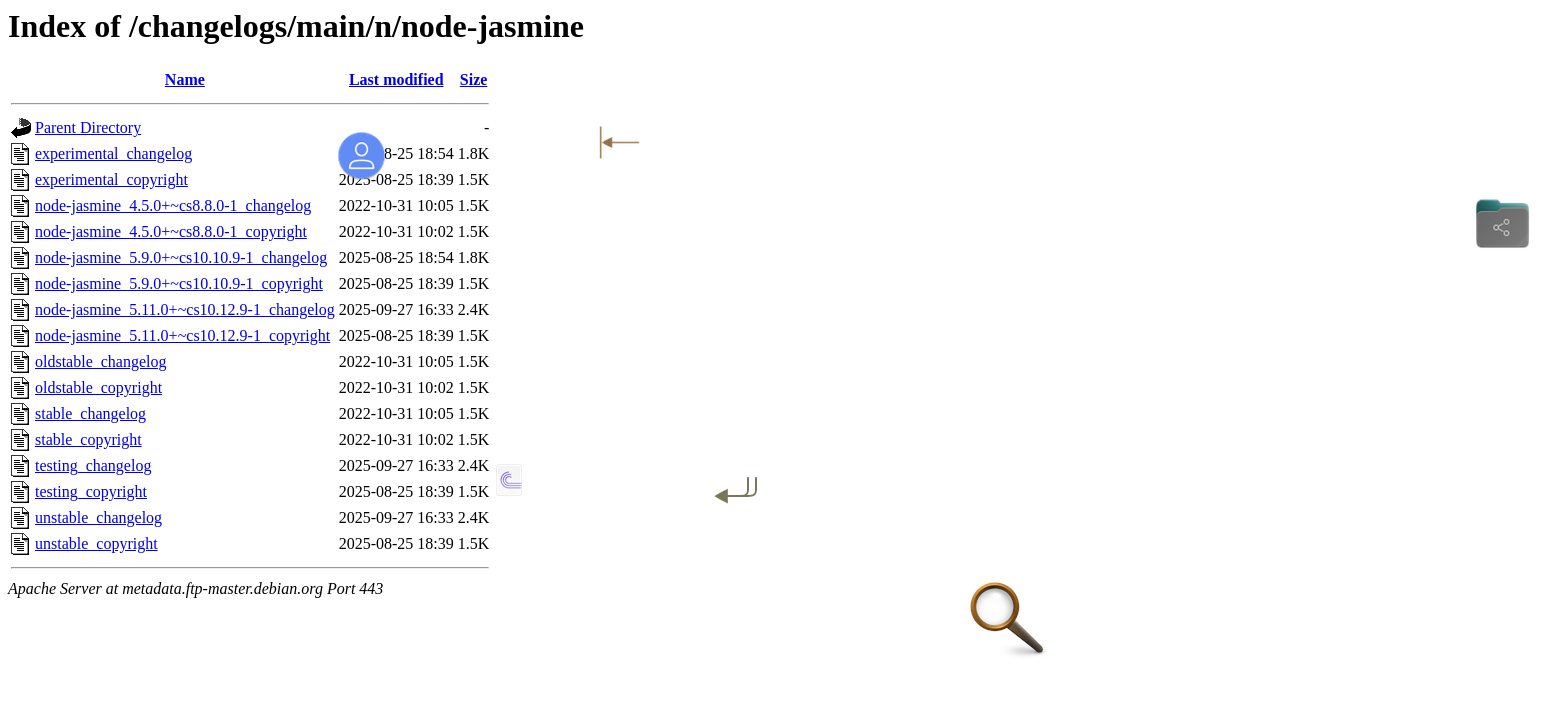  What do you see at coordinates (1007, 619) in the screenshot?
I see `search your system or files` at bounding box center [1007, 619].